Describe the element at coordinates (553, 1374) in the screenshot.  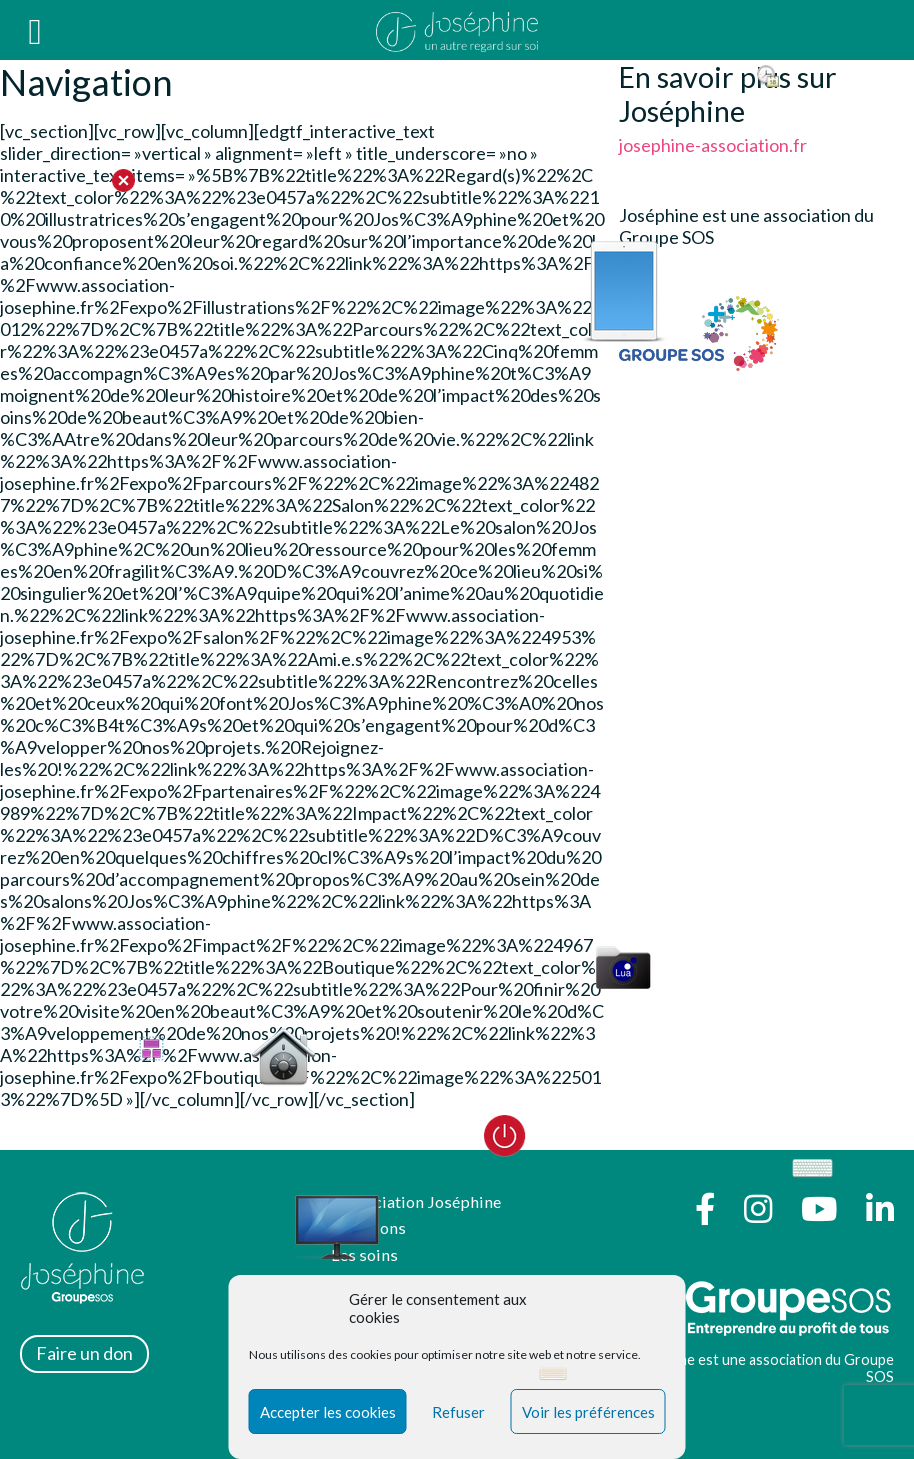
I see `bluetooth keyboard connected` at that location.